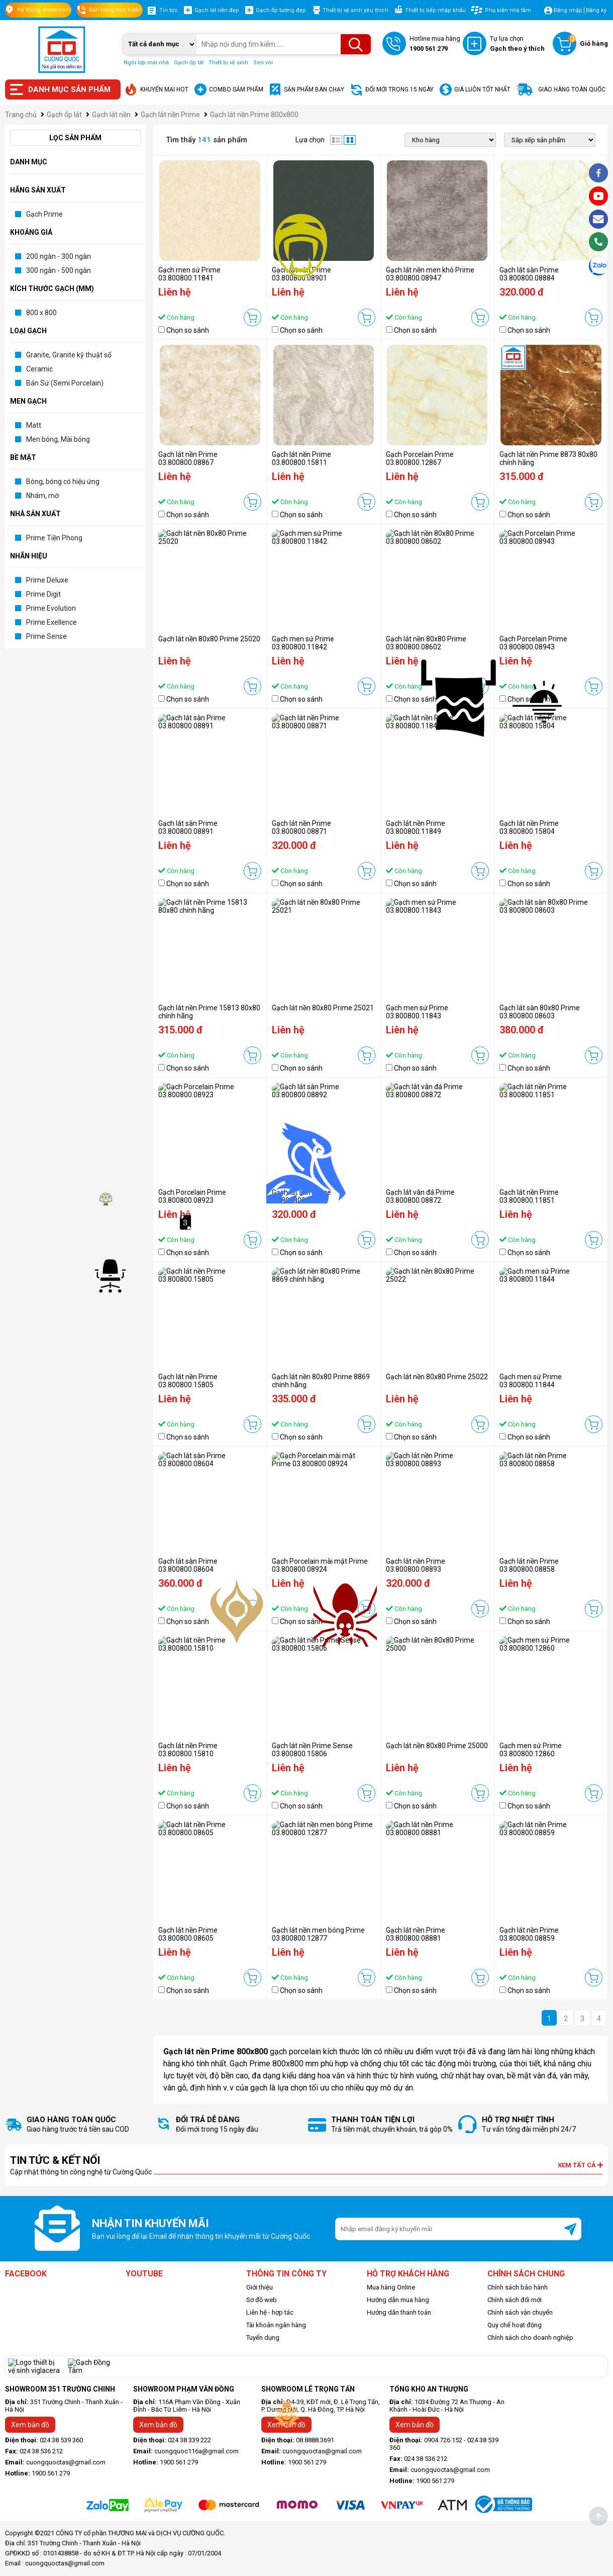 Image resolution: width=613 pixels, height=2576 pixels. Describe the element at coordinates (345, 1615) in the screenshot. I see `spider enemy or creature in a game interface` at that location.